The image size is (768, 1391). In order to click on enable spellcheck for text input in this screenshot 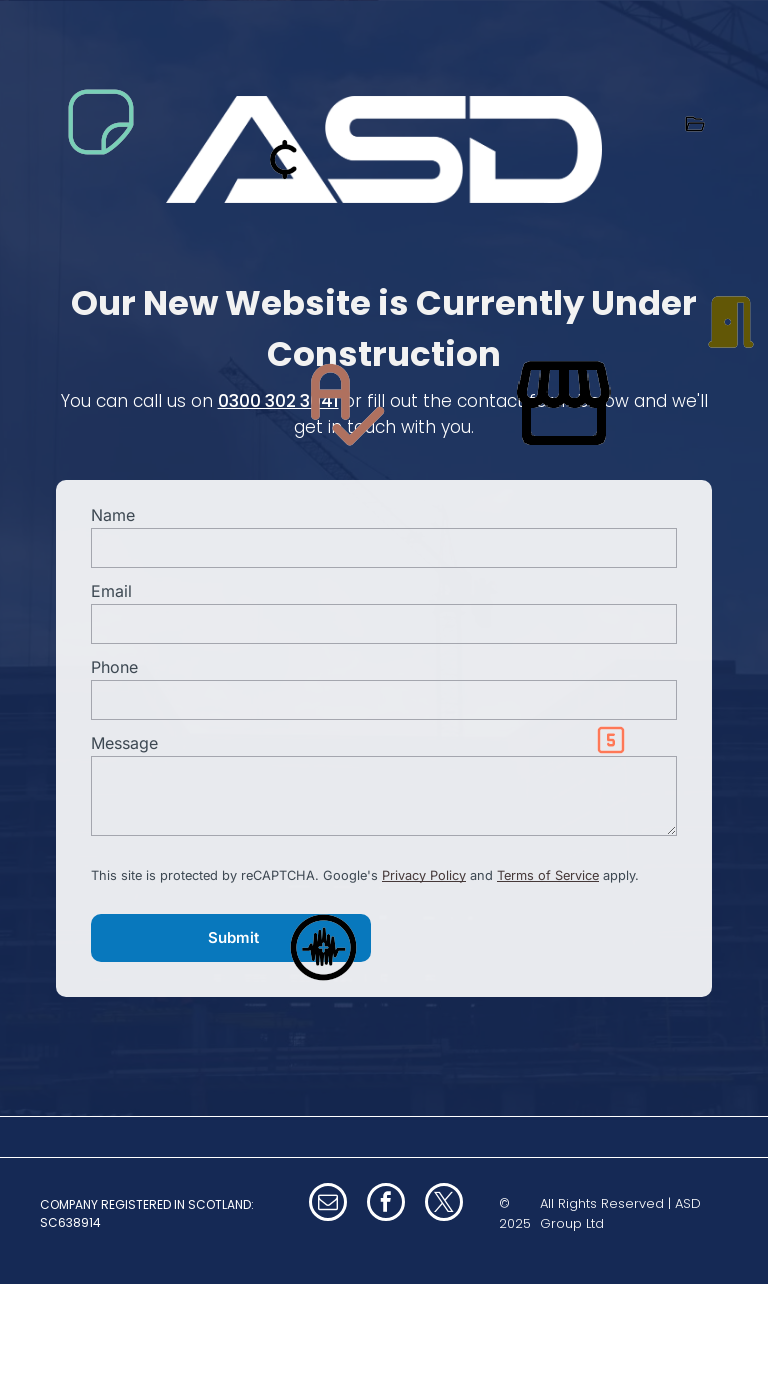, I will do `click(345, 402)`.